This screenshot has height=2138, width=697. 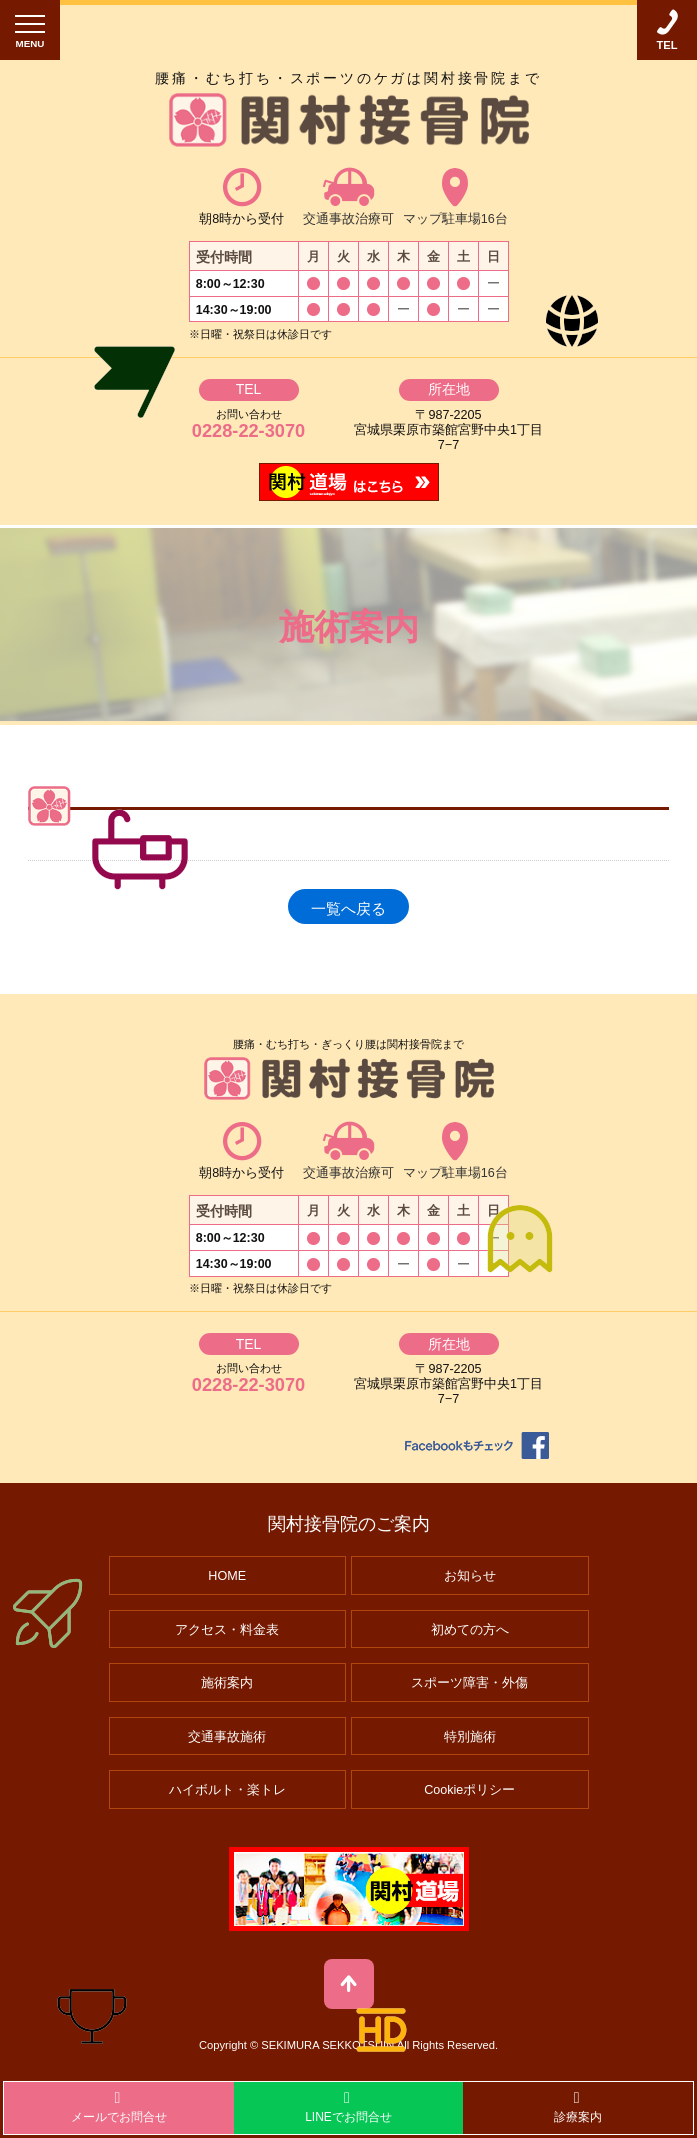 What do you see at coordinates (140, 851) in the screenshot?
I see `indicates bathroom amenities available` at bounding box center [140, 851].